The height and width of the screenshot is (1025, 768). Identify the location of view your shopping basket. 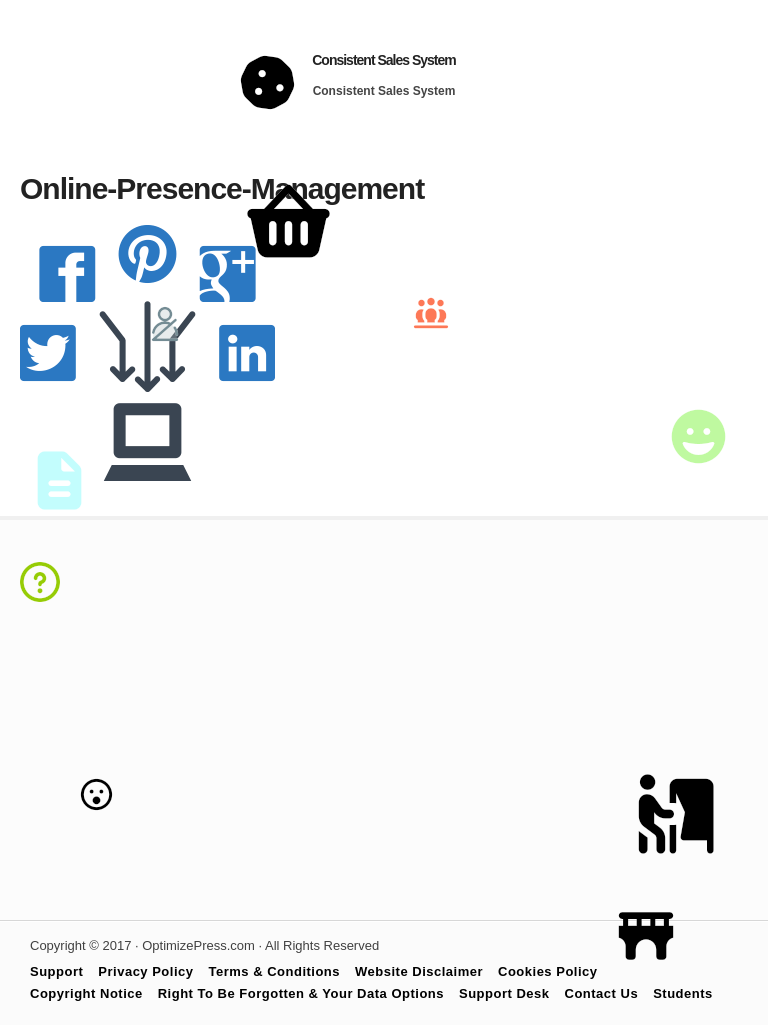
(288, 223).